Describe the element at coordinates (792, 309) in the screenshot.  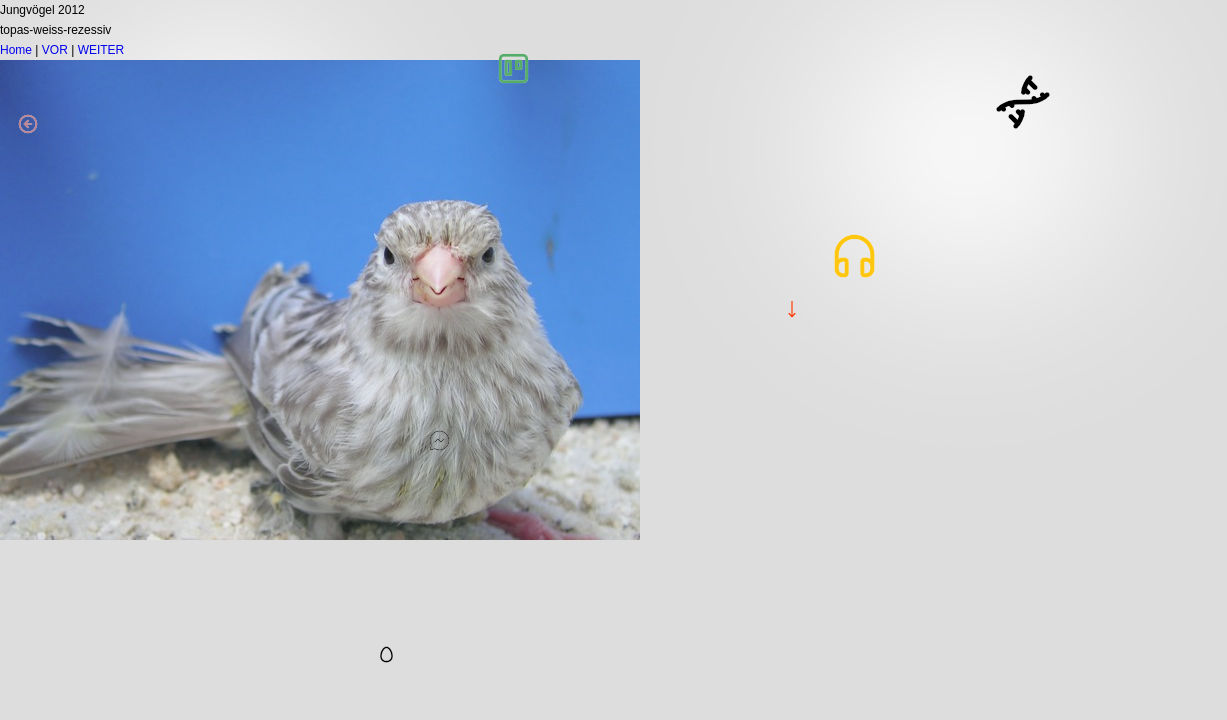
I see `move item down in a list` at that location.